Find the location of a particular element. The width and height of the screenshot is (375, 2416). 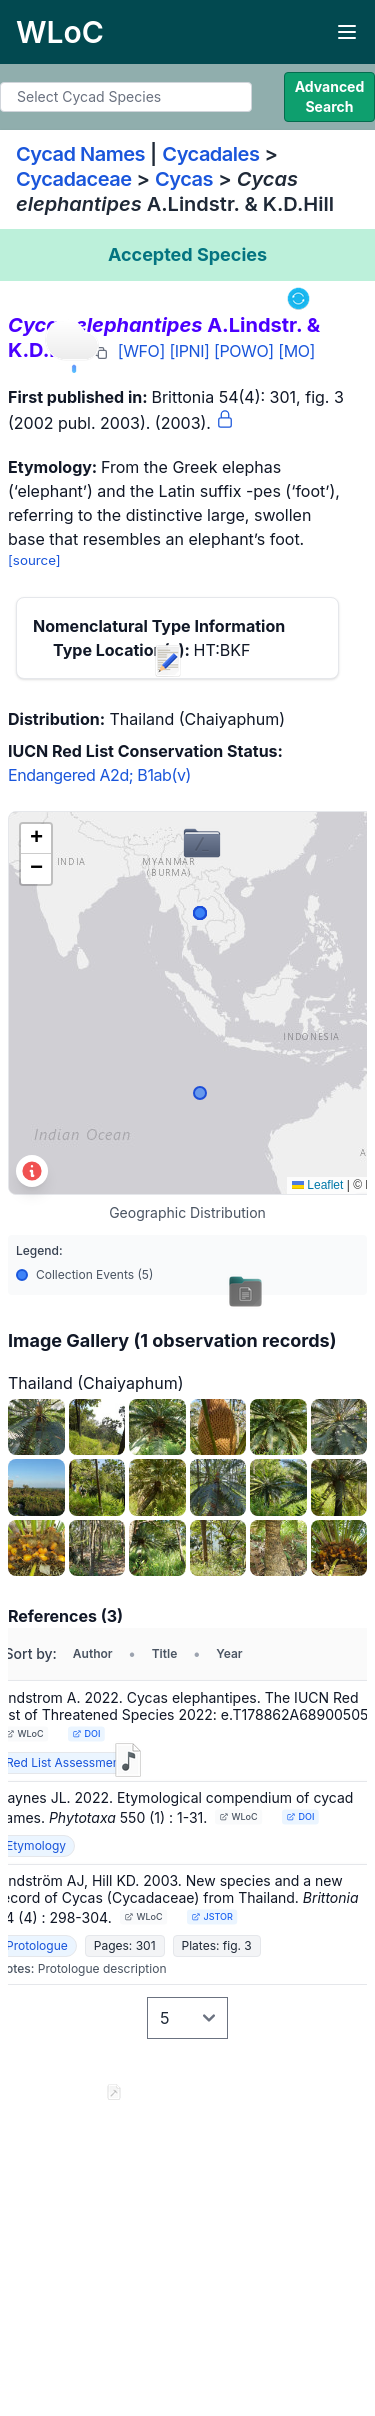

file is currently syncing with Insync cloud storage is located at coordinates (298, 298).